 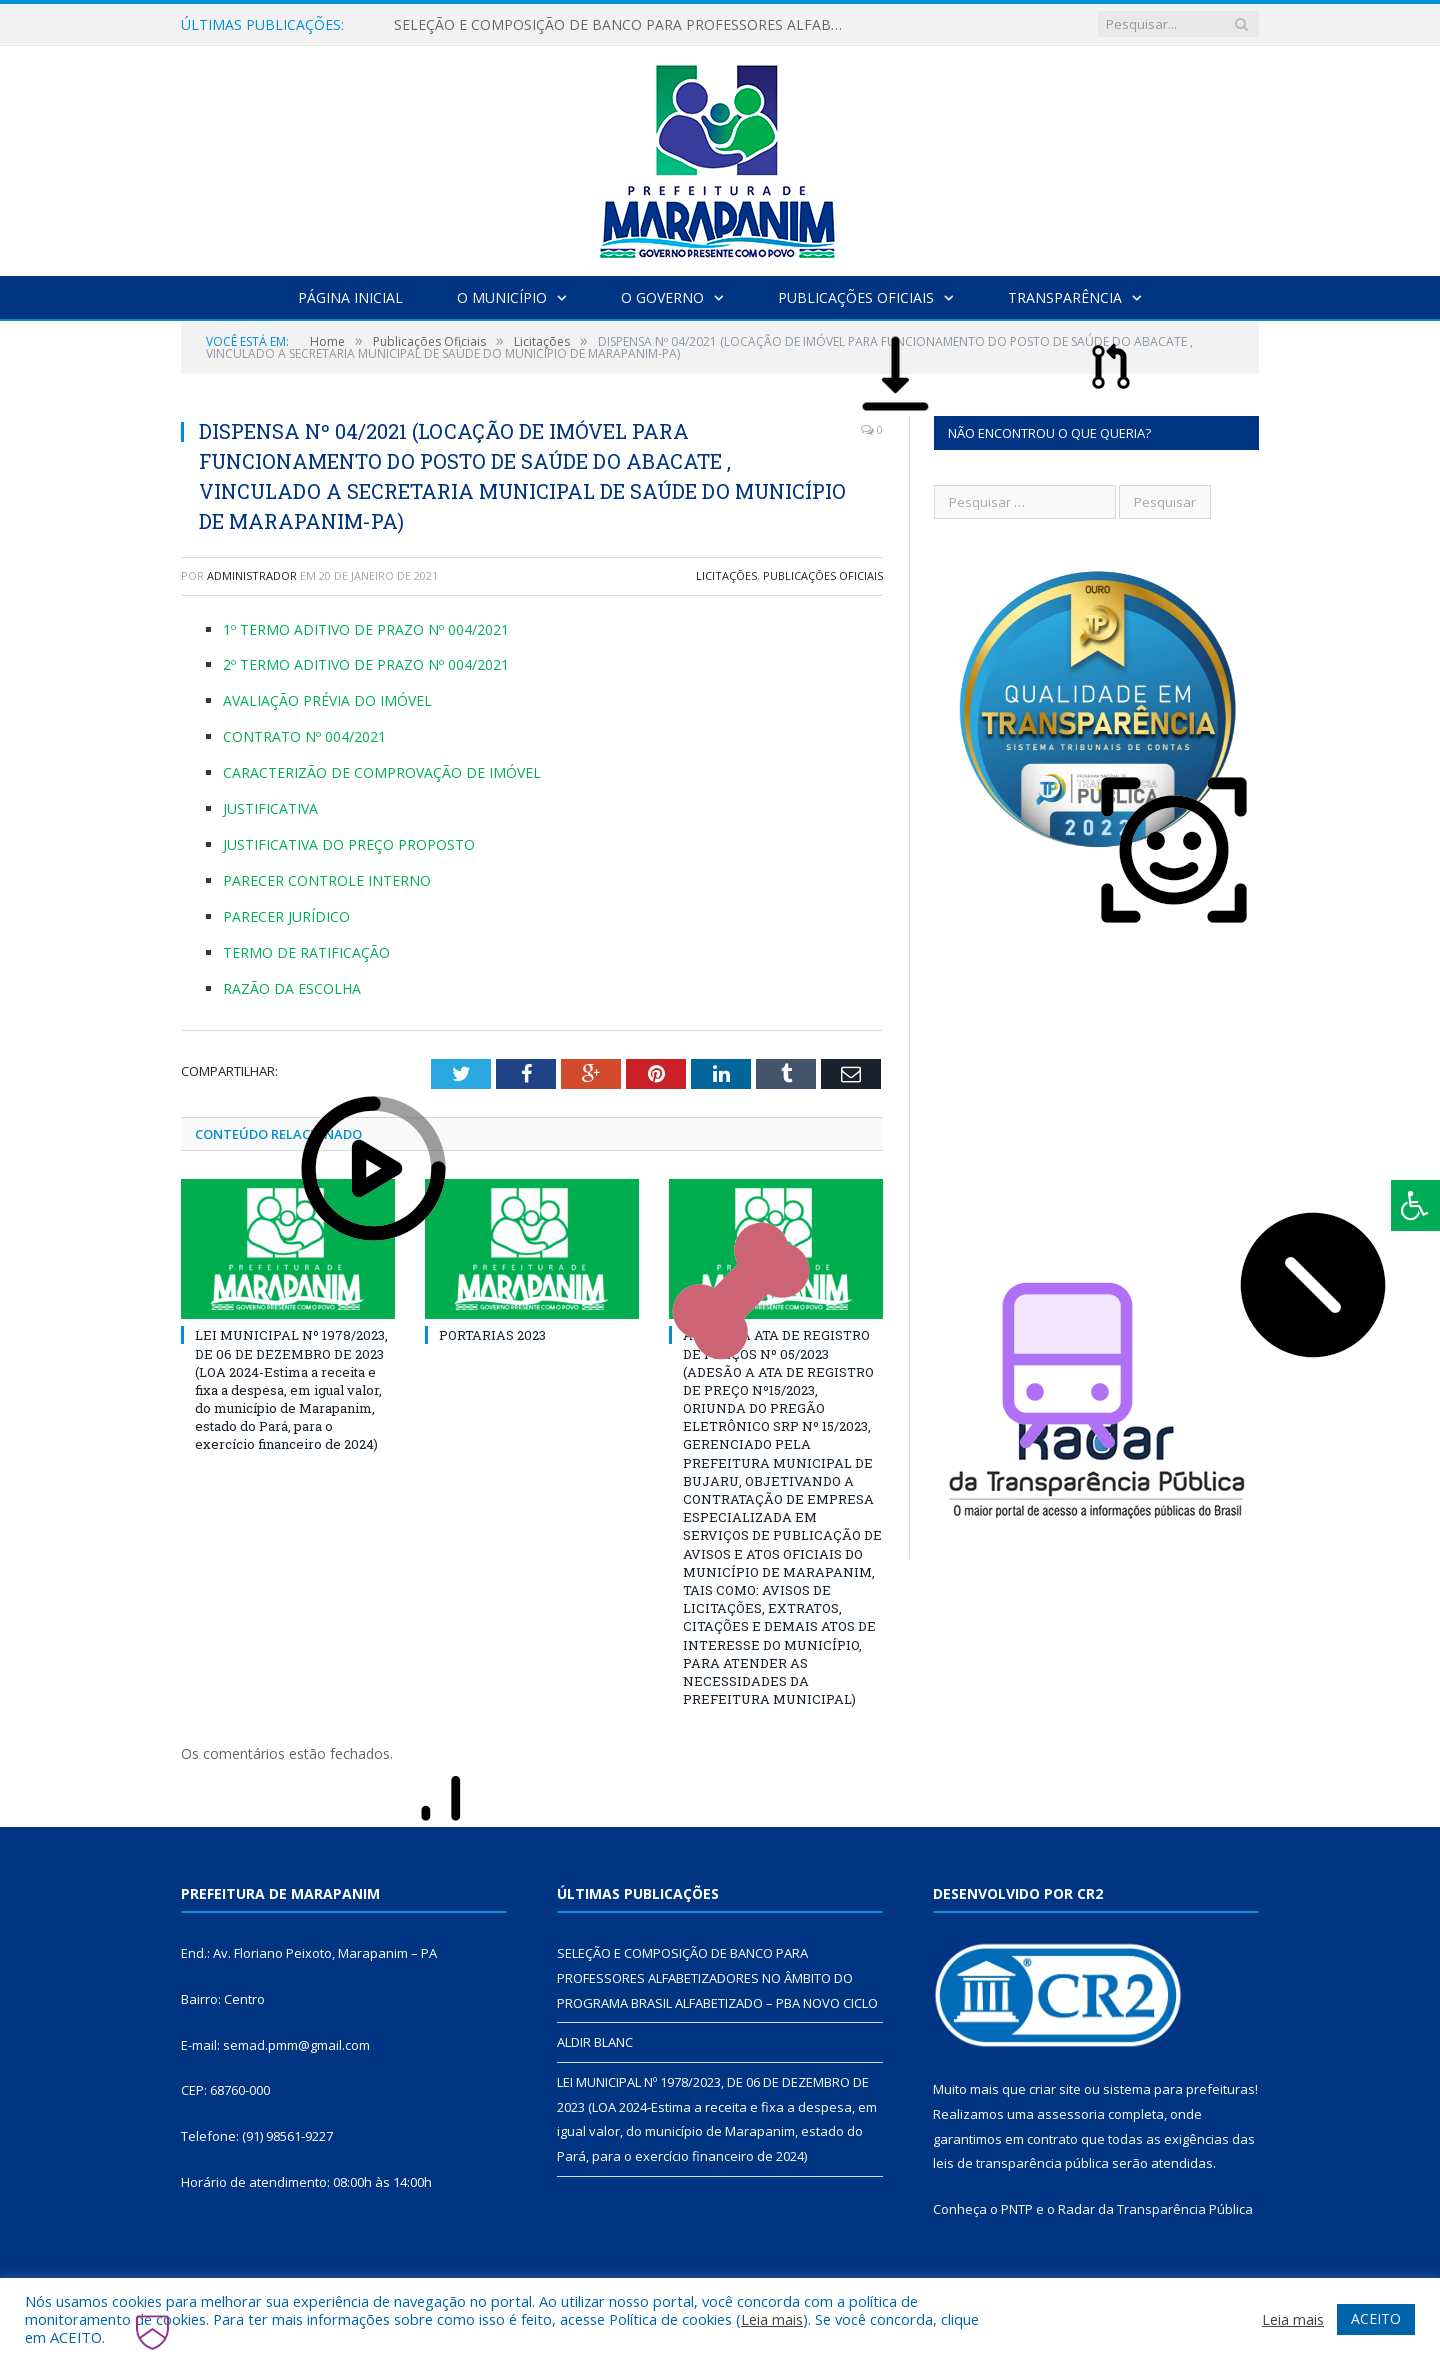 What do you see at coordinates (741, 1291) in the screenshot?
I see `access pet-related features or settings` at bounding box center [741, 1291].